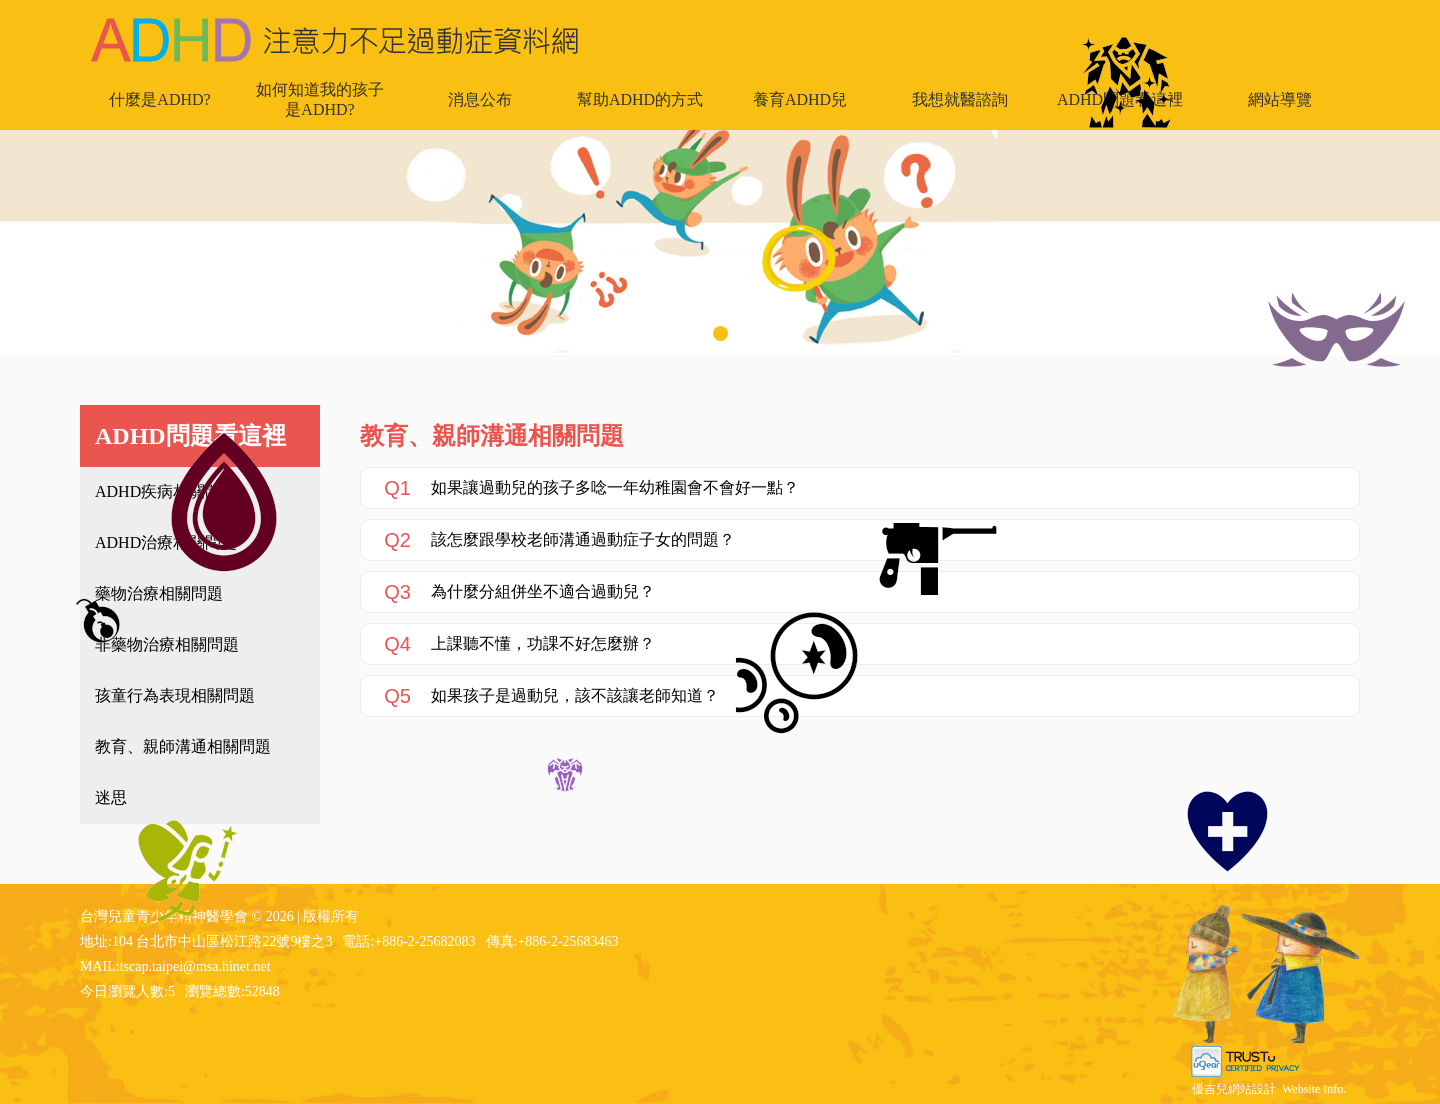 The height and width of the screenshot is (1104, 1440). What do you see at coordinates (188, 871) in the screenshot?
I see `access fairy tale or fantasy game content` at bounding box center [188, 871].